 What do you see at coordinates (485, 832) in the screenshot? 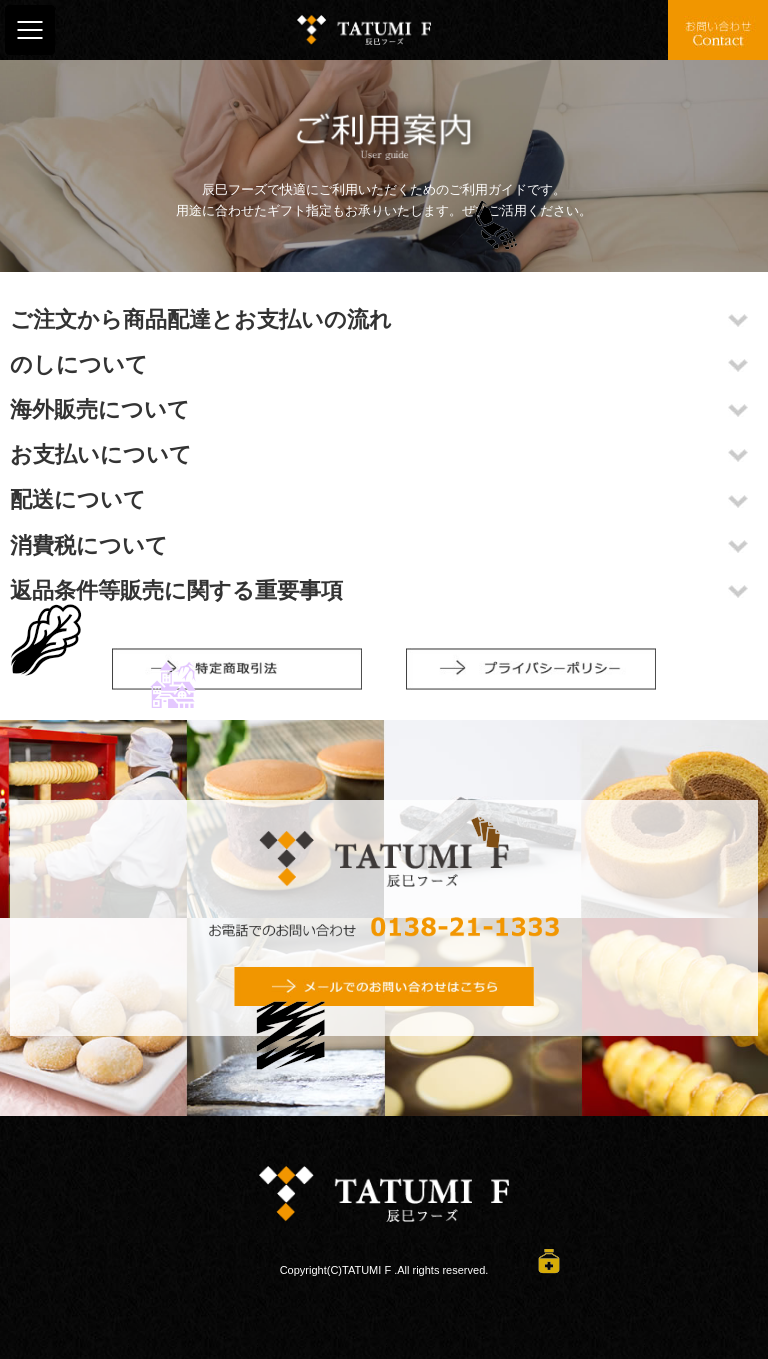
I see `access your files and documents` at bounding box center [485, 832].